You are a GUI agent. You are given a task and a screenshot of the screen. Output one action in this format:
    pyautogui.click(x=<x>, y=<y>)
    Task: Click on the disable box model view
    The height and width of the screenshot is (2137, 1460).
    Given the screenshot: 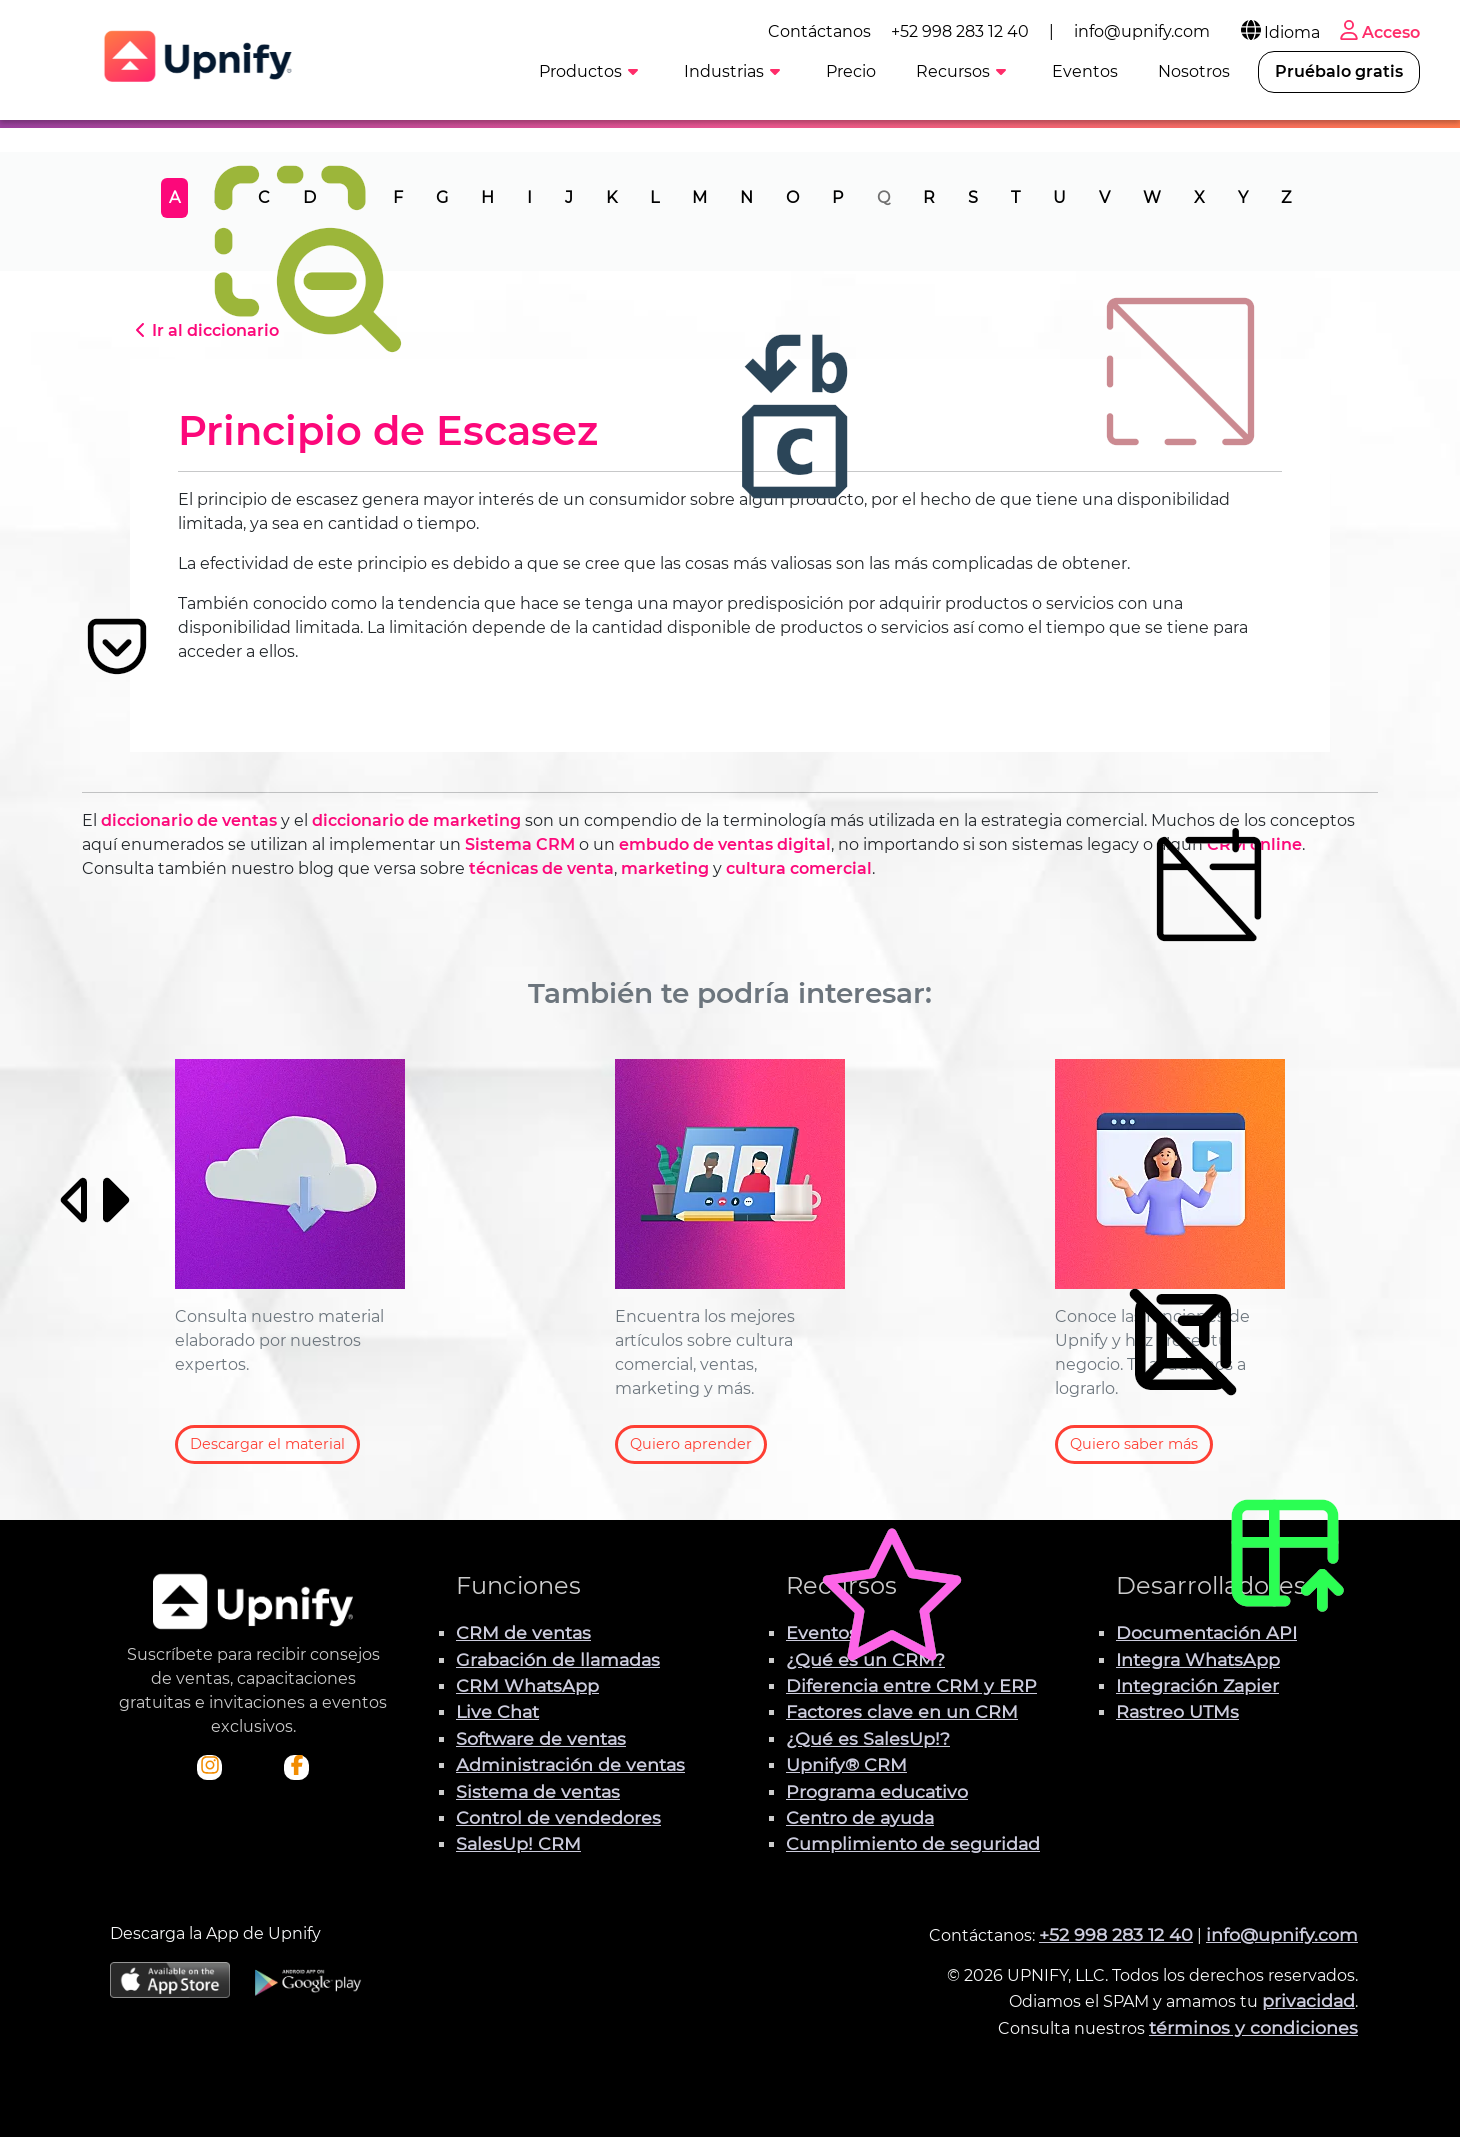 What is the action you would take?
    pyautogui.click(x=1183, y=1342)
    